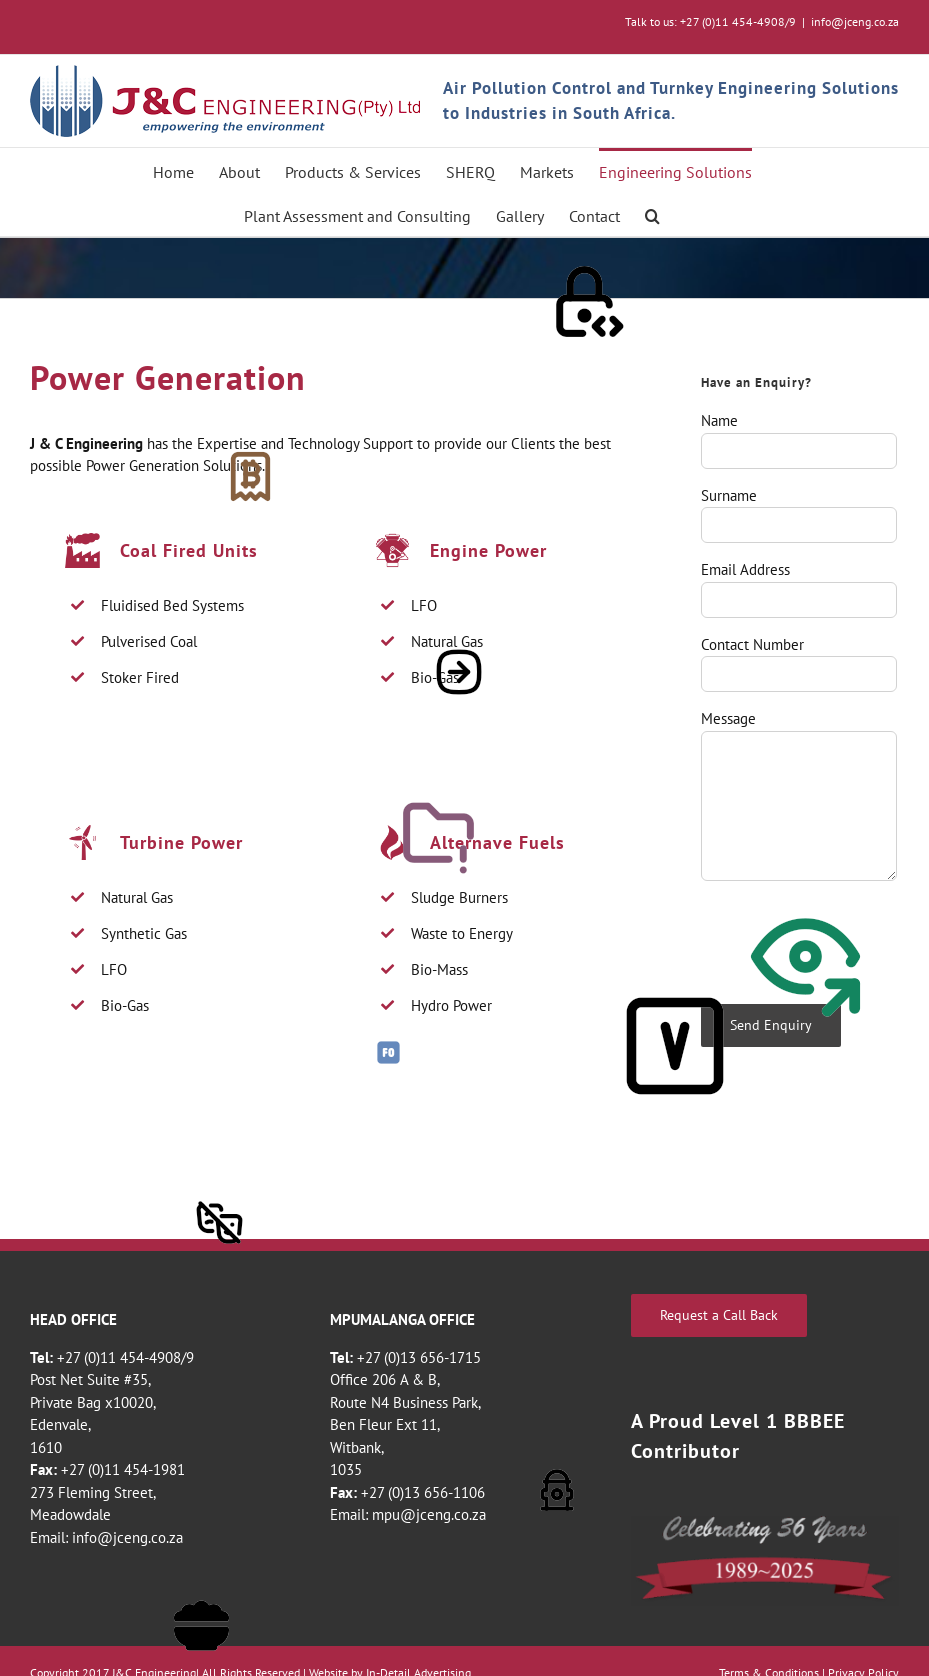 The height and width of the screenshot is (1676, 929). What do you see at coordinates (459, 672) in the screenshot?
I see `proceed to the next step` at bounding box center [459, 672].